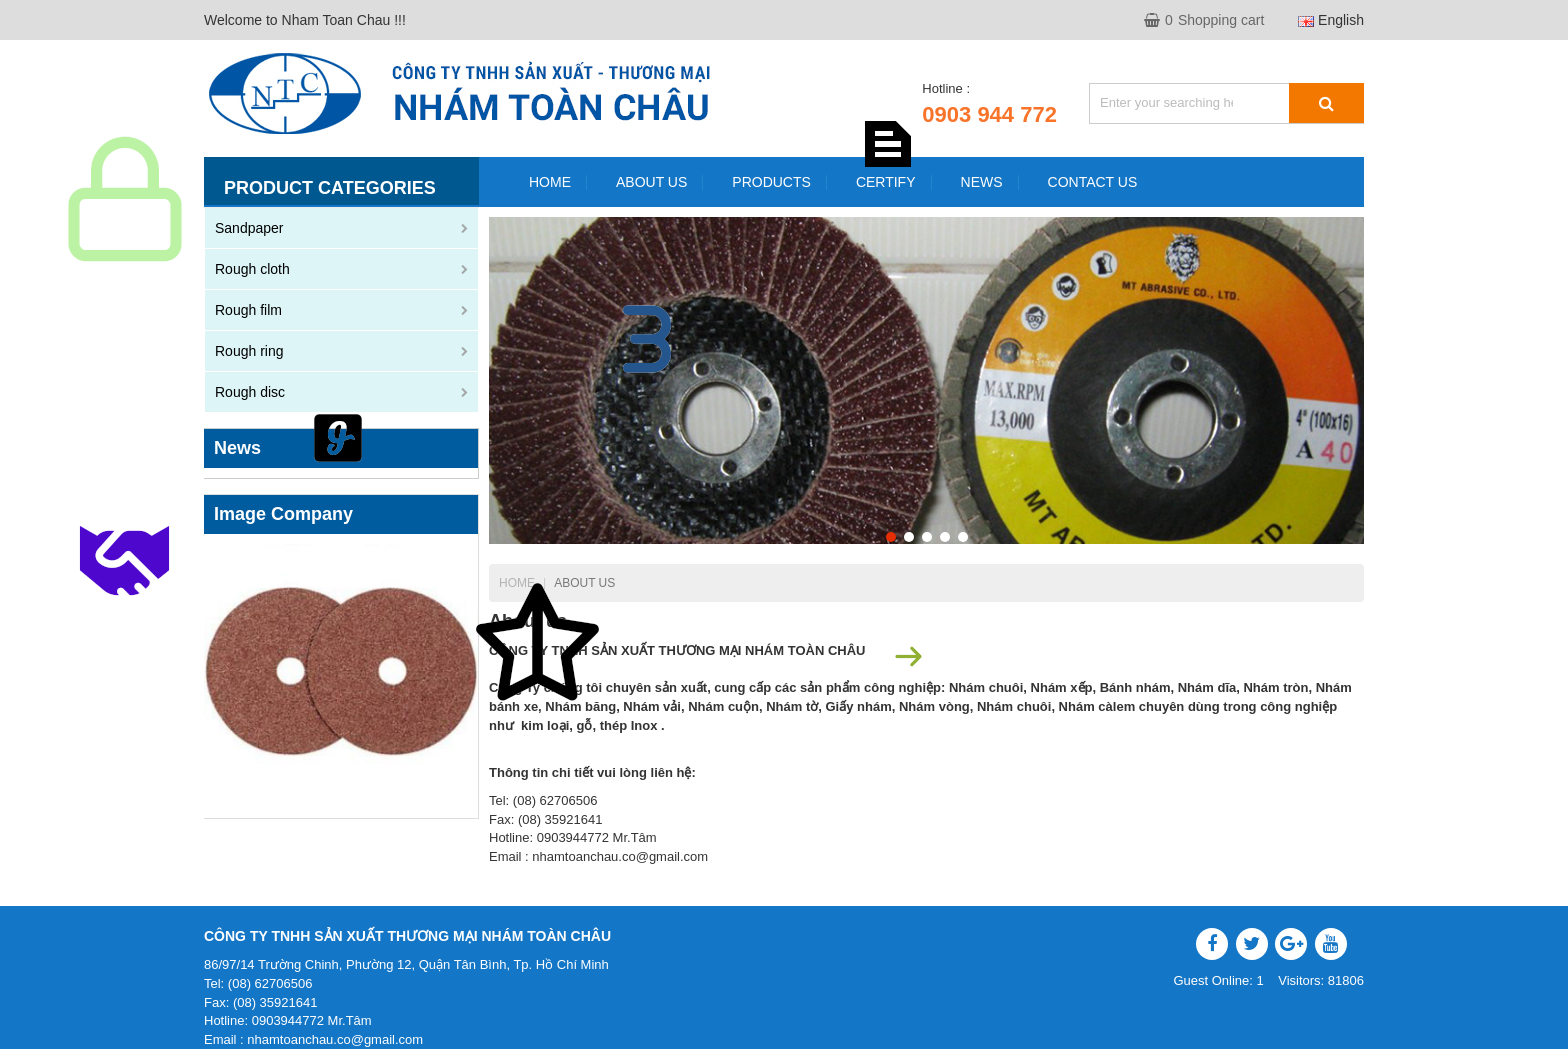 This screenshot has width=1568, height=1049. I want to click on glide app logo, so click(338, 438).